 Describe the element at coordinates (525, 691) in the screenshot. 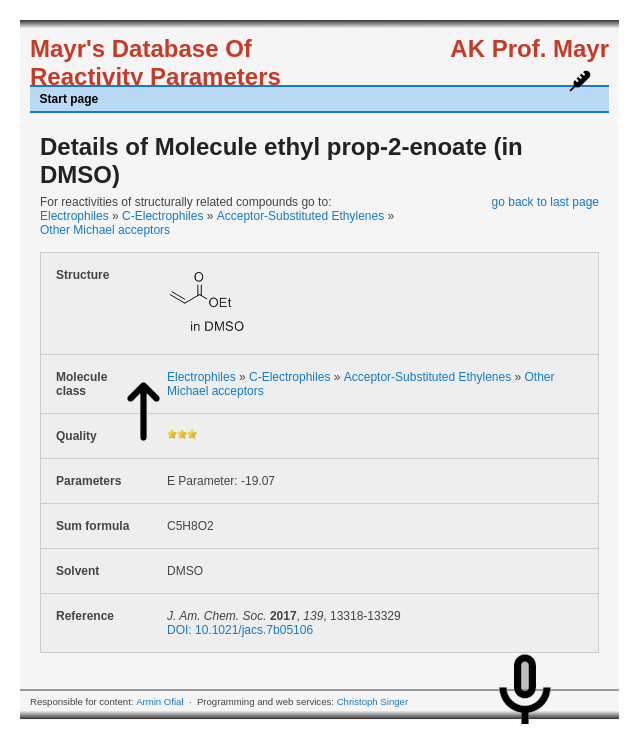

I see `tap to start voice input` at that location.